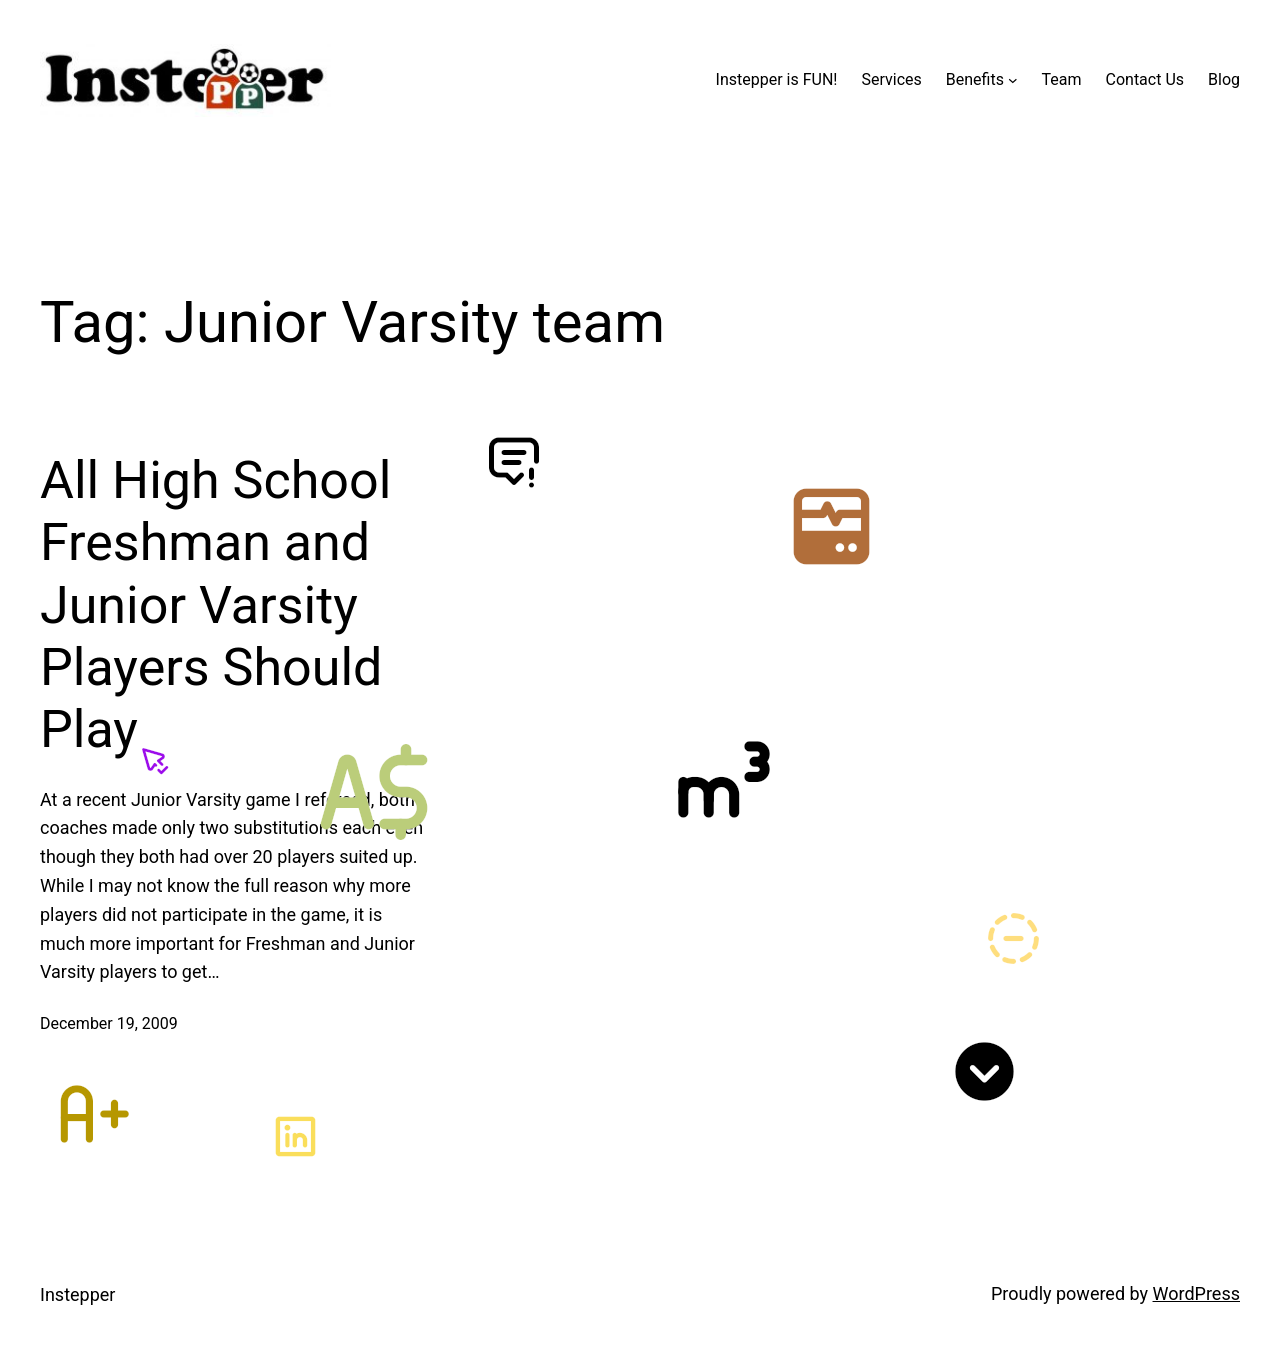 Image resolution: width=1280 pixels, height=1353 pixels. I want to click on open LinkedIn profile or app, so click(295, 1136).